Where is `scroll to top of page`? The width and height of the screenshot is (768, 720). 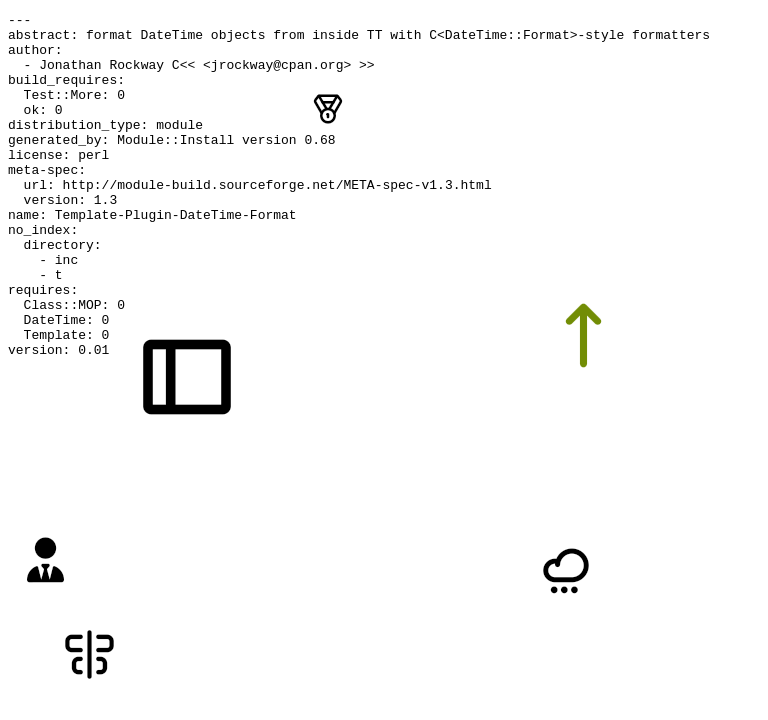 scroll to top of page is located at coordinates (583, 335).